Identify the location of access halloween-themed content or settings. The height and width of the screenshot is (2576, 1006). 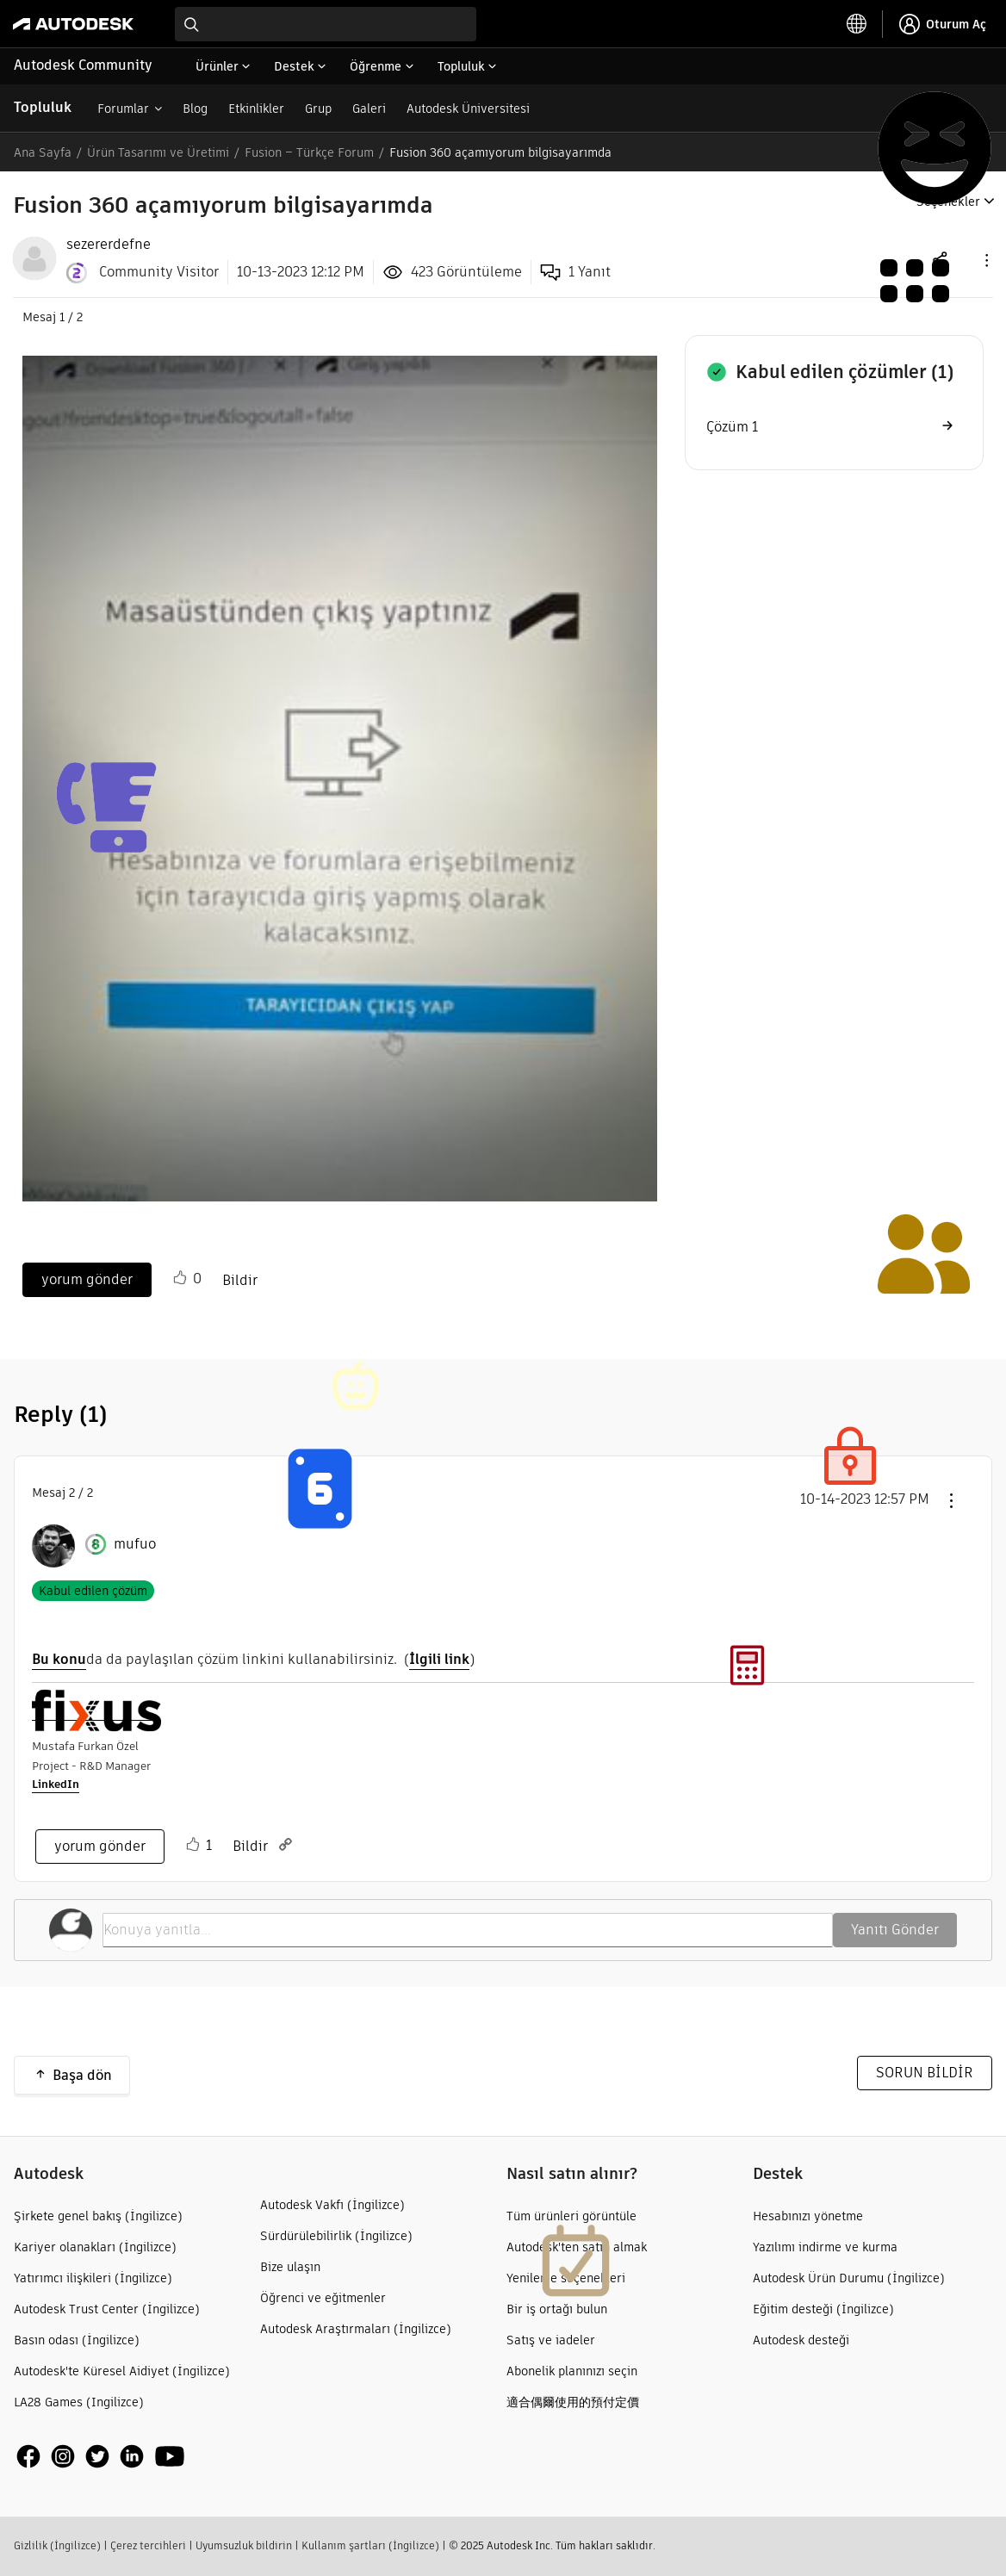
(356, 1387).